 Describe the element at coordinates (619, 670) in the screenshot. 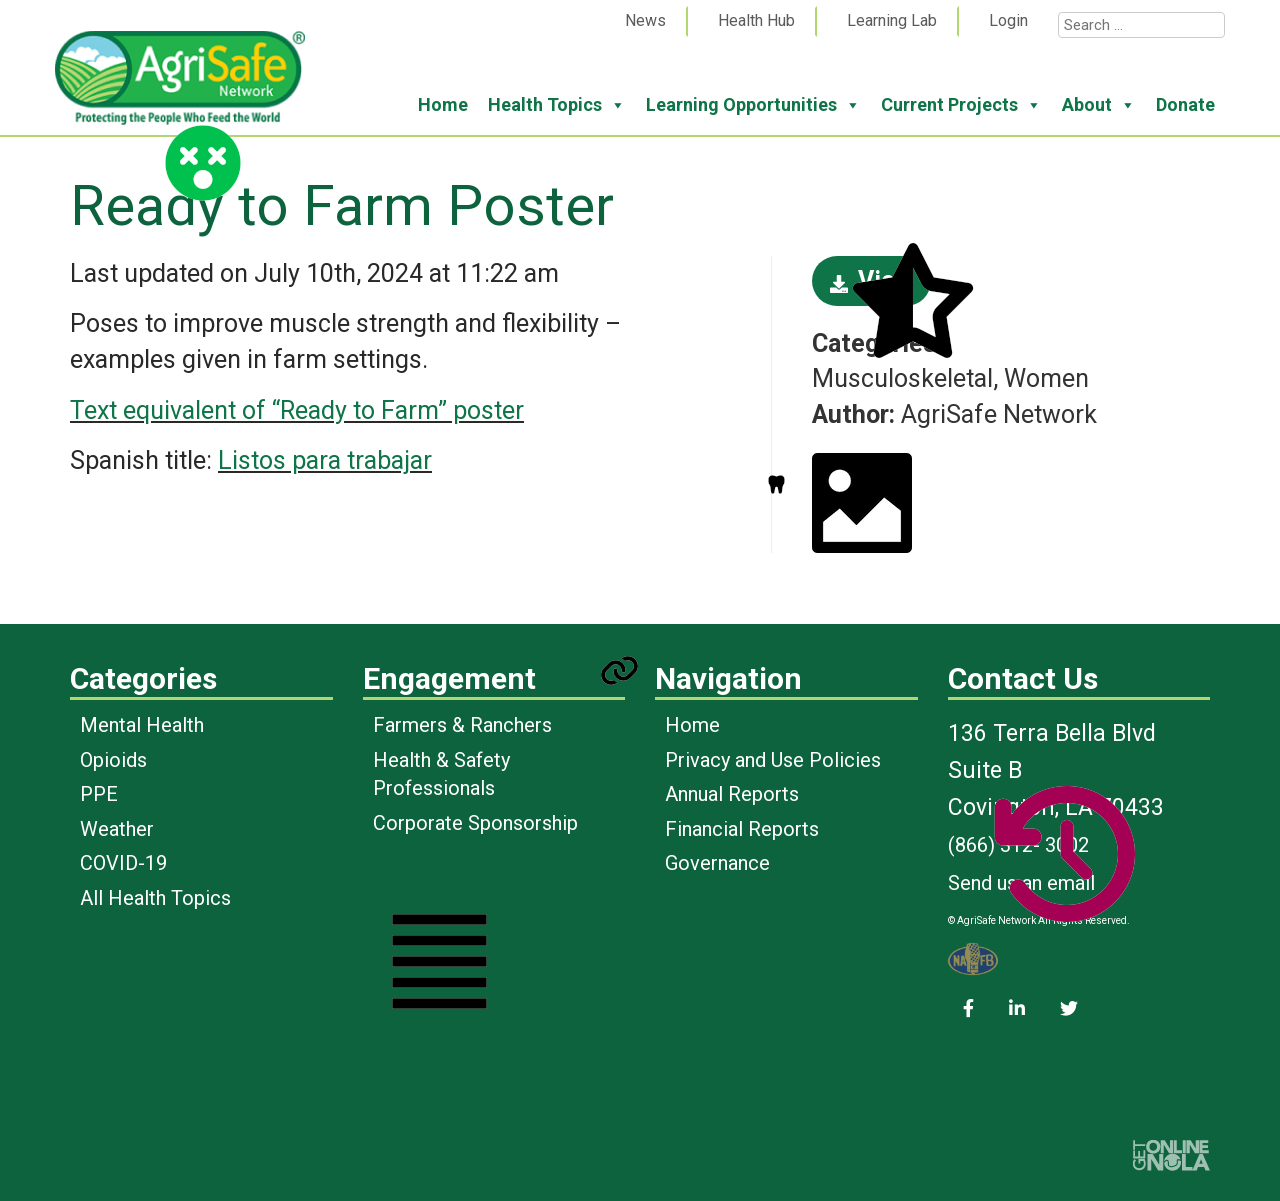

I see `copy or share a link` at that location.